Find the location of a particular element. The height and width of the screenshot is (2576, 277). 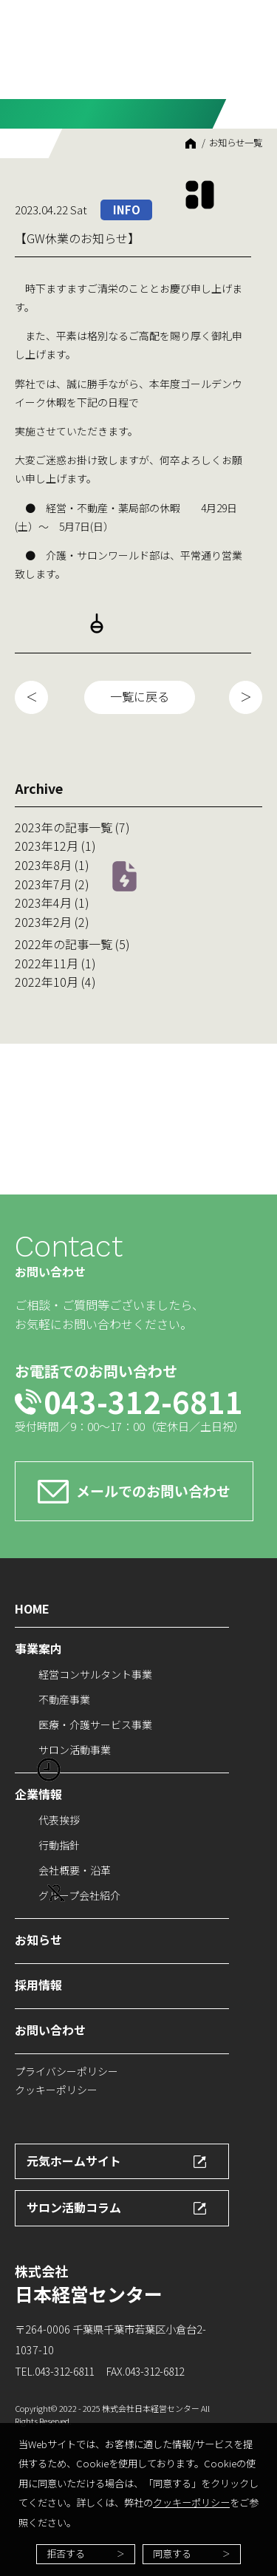

view current time is located at coordinates (49, 1770).